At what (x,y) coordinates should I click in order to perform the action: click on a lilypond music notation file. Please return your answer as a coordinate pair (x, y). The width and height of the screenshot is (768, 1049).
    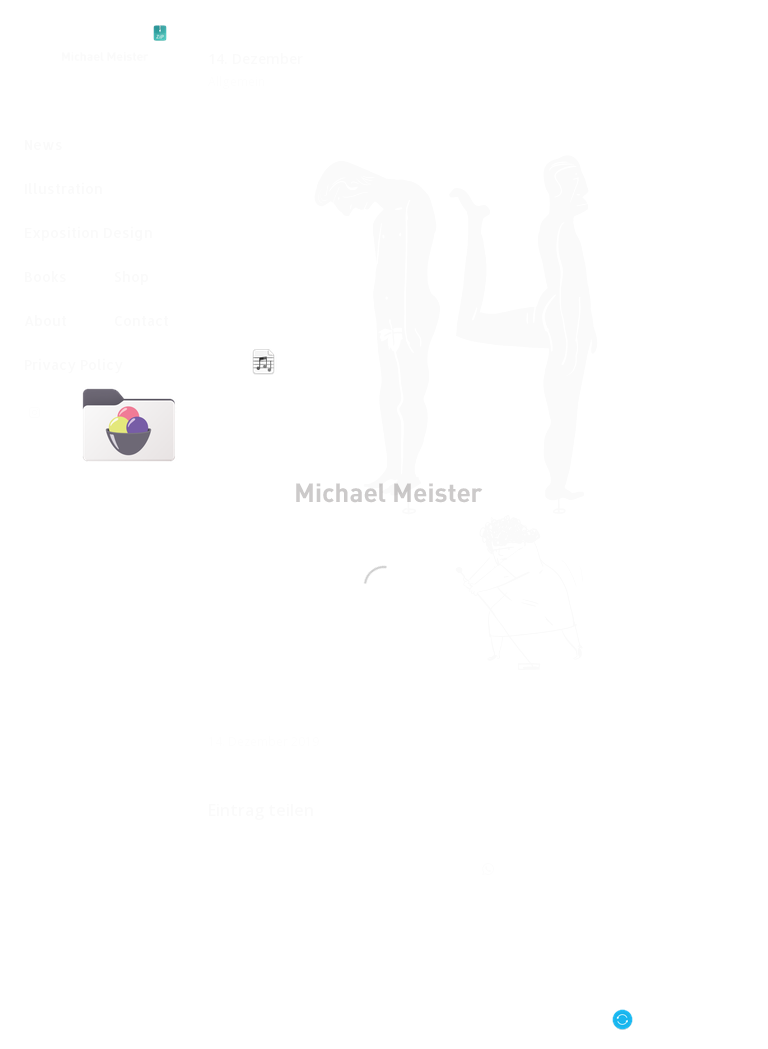
    Looking at the image, I should click on (263, 361).